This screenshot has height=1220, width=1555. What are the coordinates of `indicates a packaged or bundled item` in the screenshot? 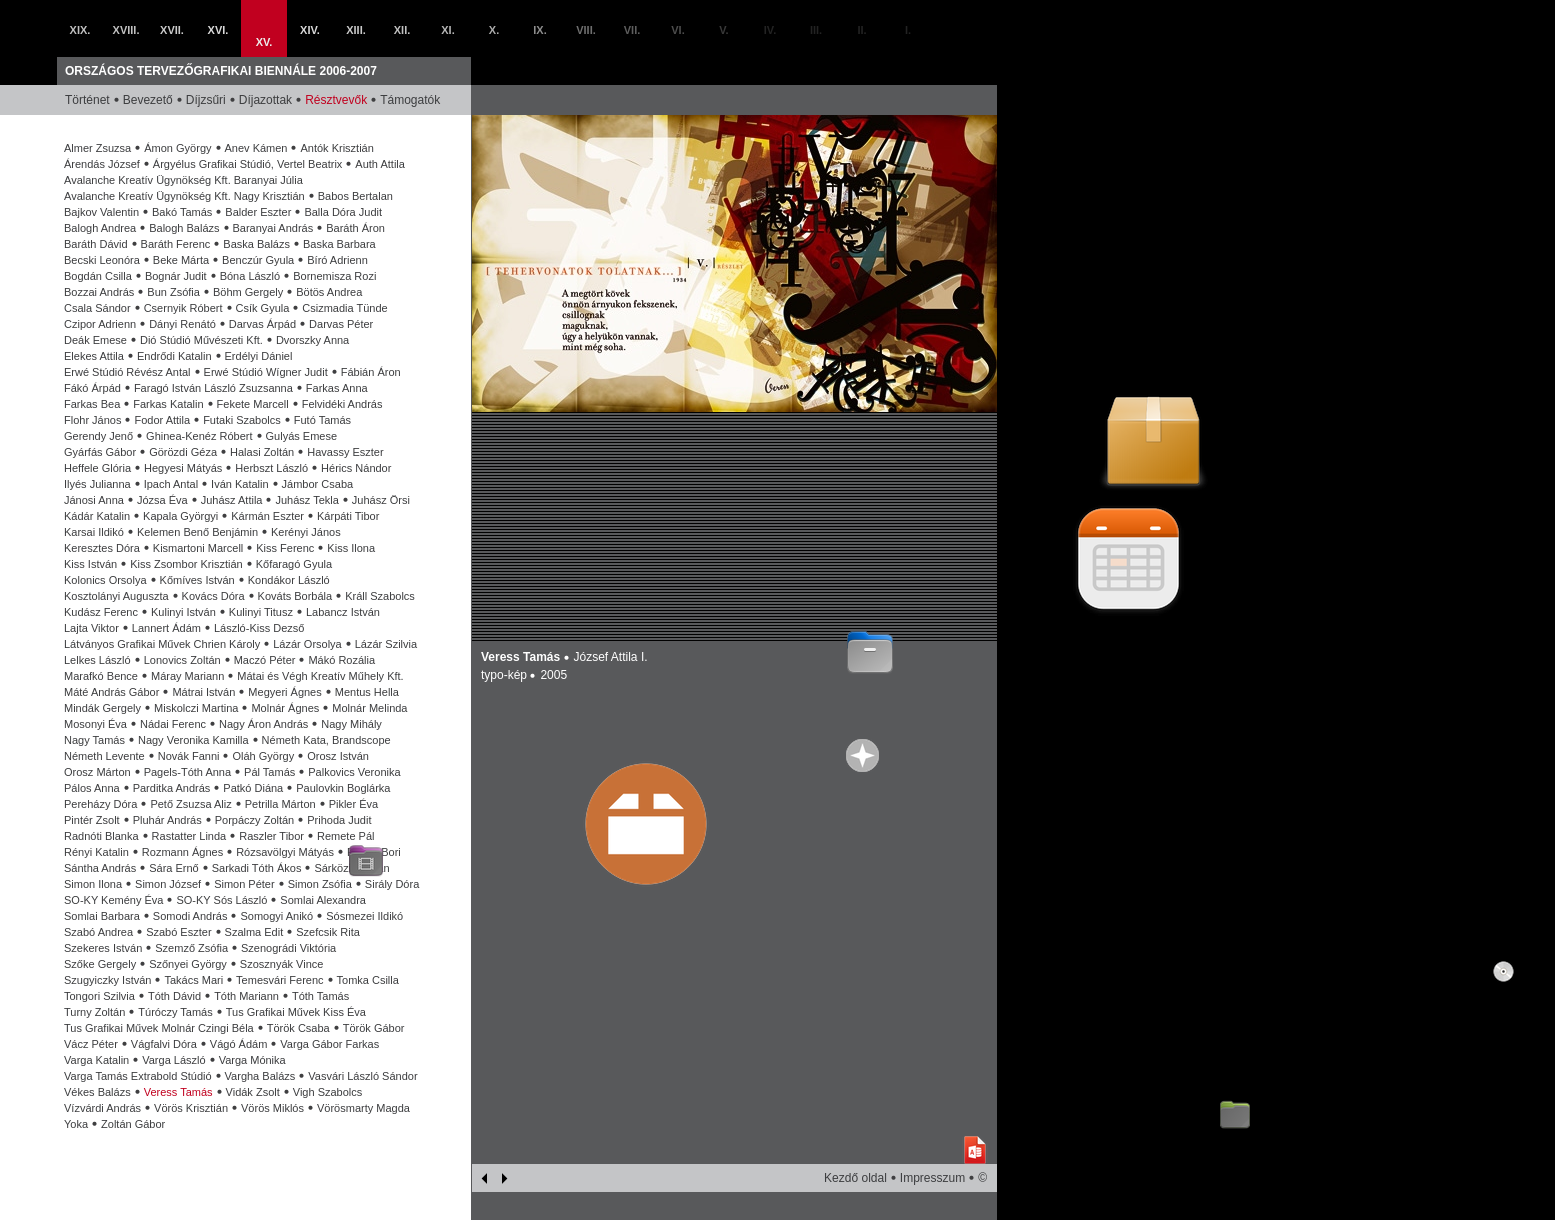 It's located at (646, 824).